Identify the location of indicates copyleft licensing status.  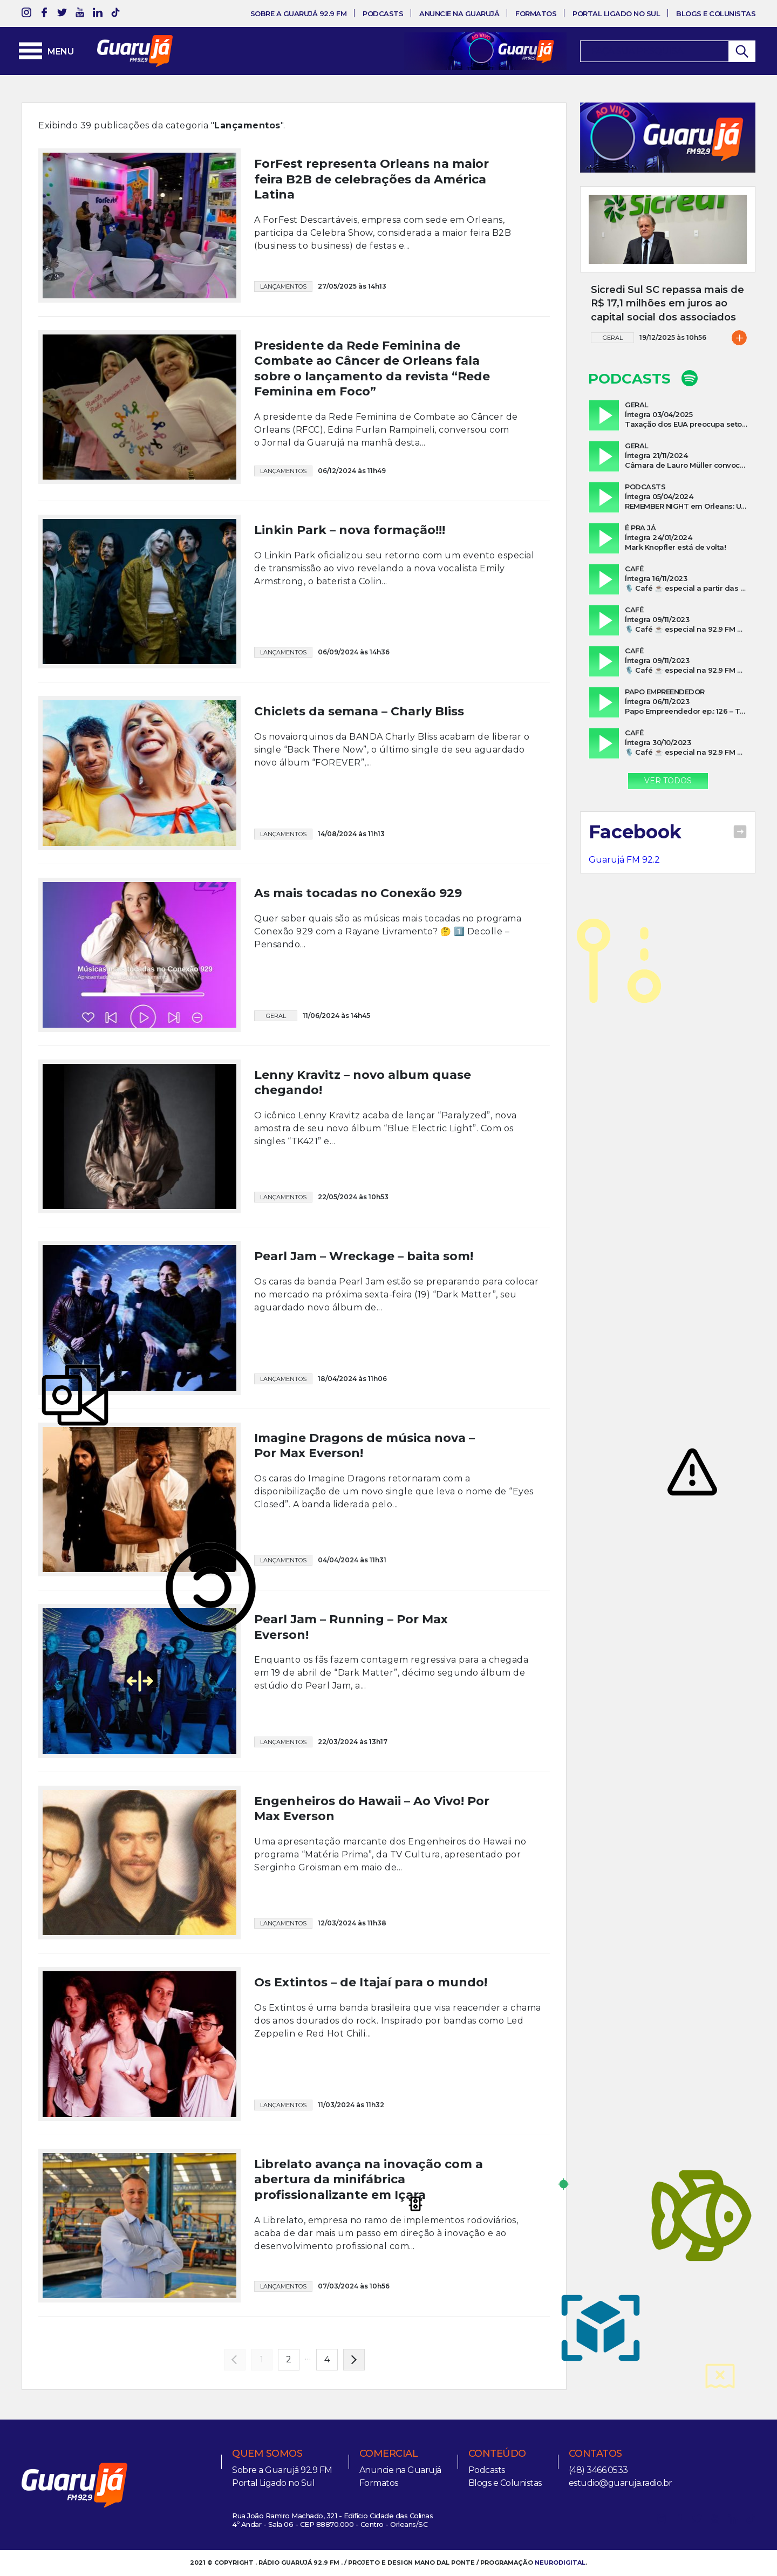
(210, 1587).